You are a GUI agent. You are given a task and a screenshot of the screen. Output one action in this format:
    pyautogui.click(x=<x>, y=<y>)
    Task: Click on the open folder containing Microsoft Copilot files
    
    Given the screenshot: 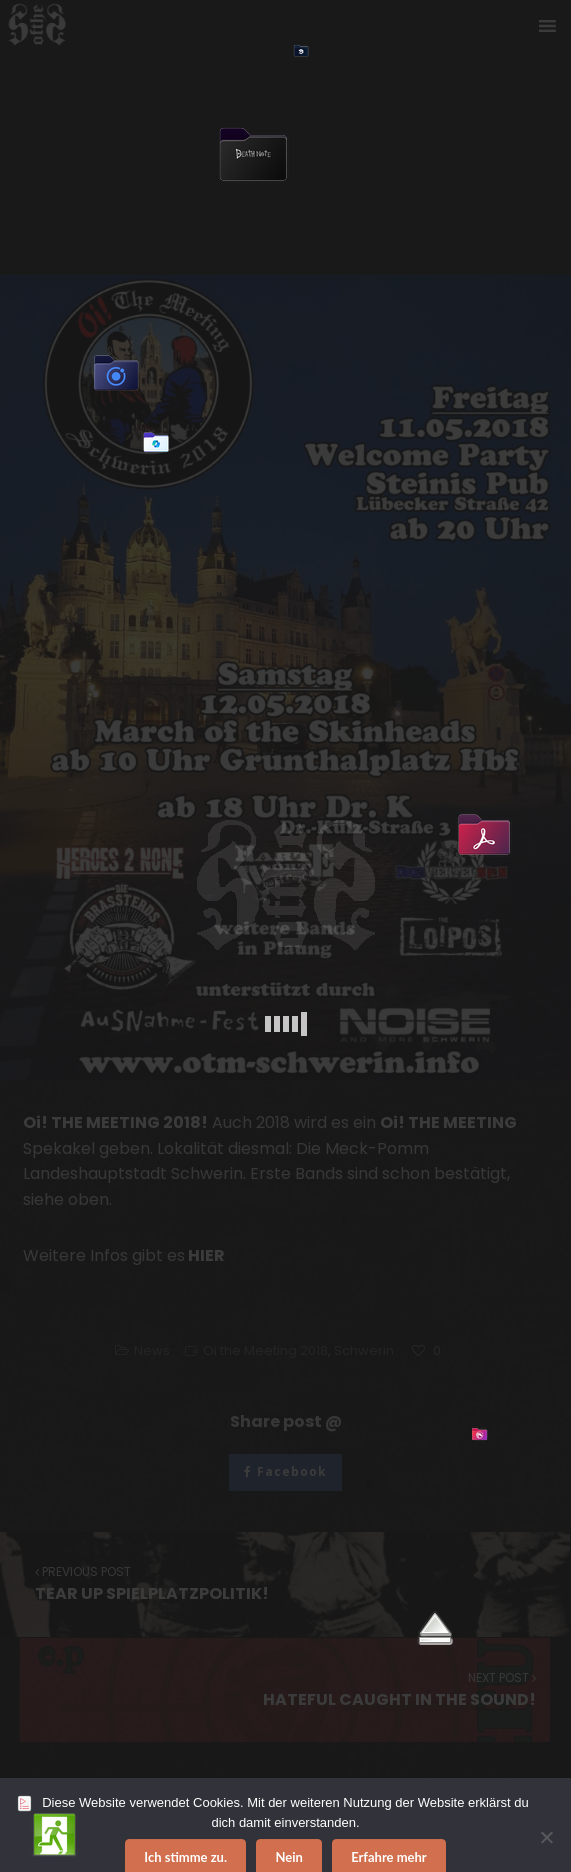 What is the action you would take?
    pyautogui.click(x=156, y=443)
    